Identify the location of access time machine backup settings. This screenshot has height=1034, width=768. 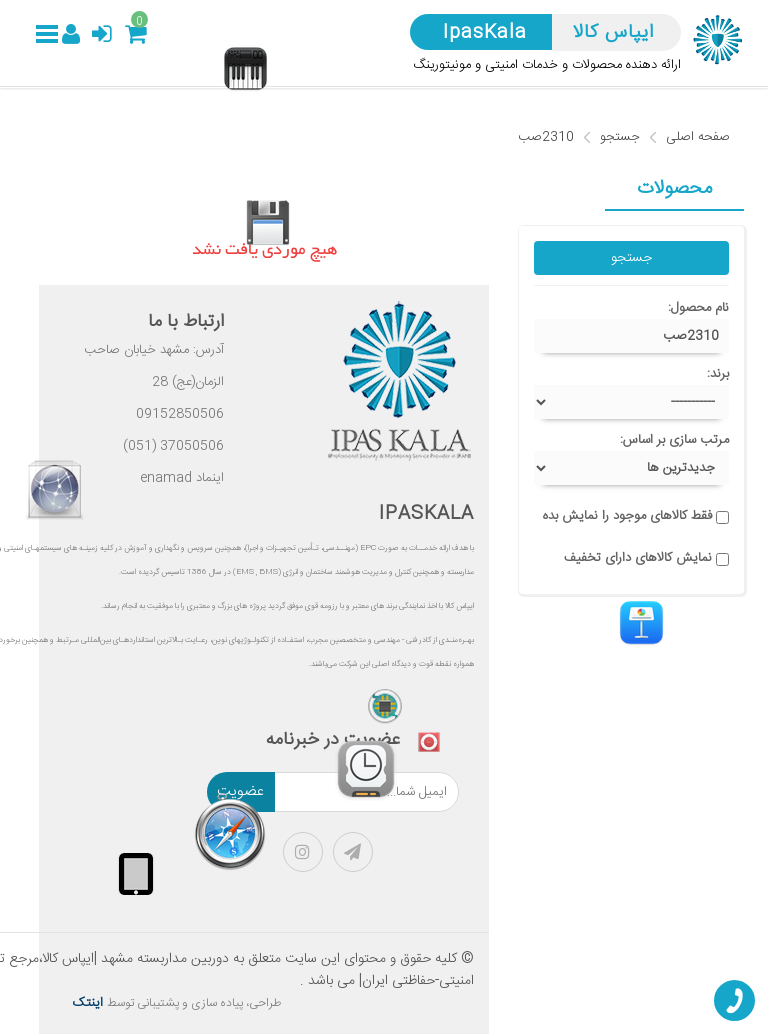
(366, 770).